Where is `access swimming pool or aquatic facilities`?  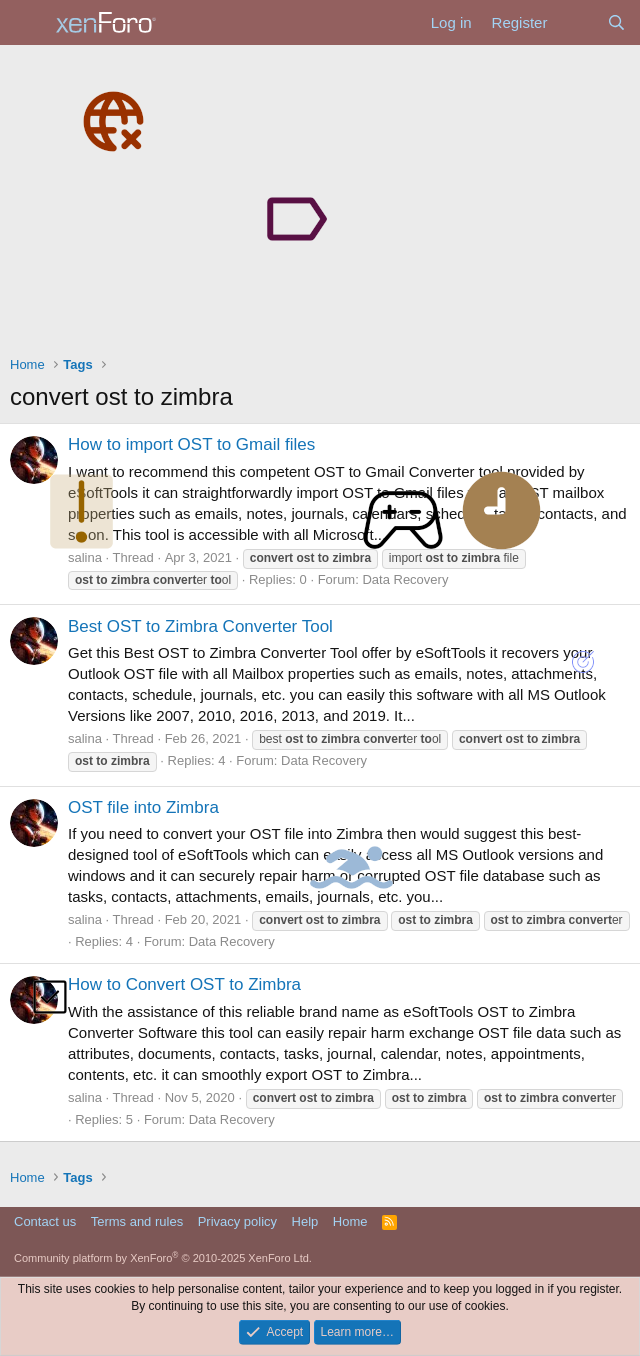 access swimming pool or aquatic facilities is located at coordinates (351, 867).